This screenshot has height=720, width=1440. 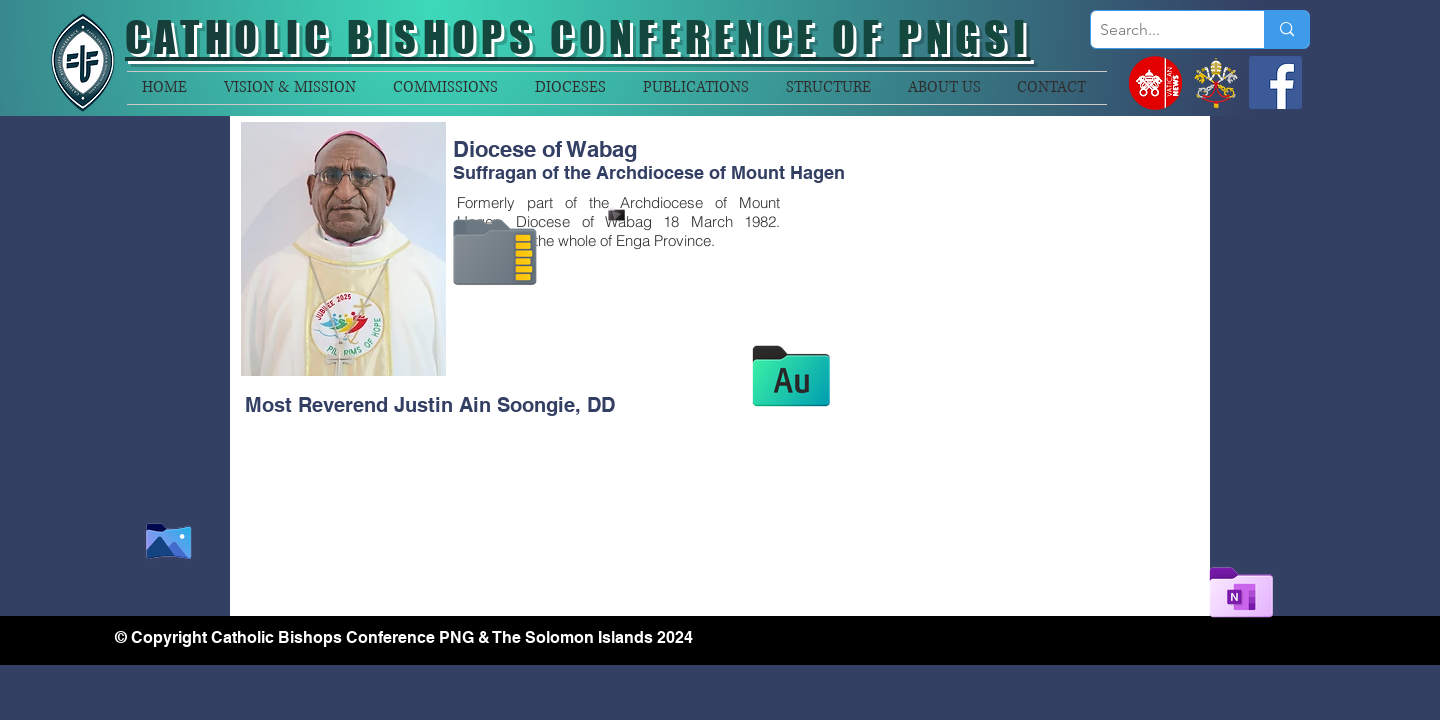 I want to click on open Adobe Audition project files folder, so click(x=791, y=378).